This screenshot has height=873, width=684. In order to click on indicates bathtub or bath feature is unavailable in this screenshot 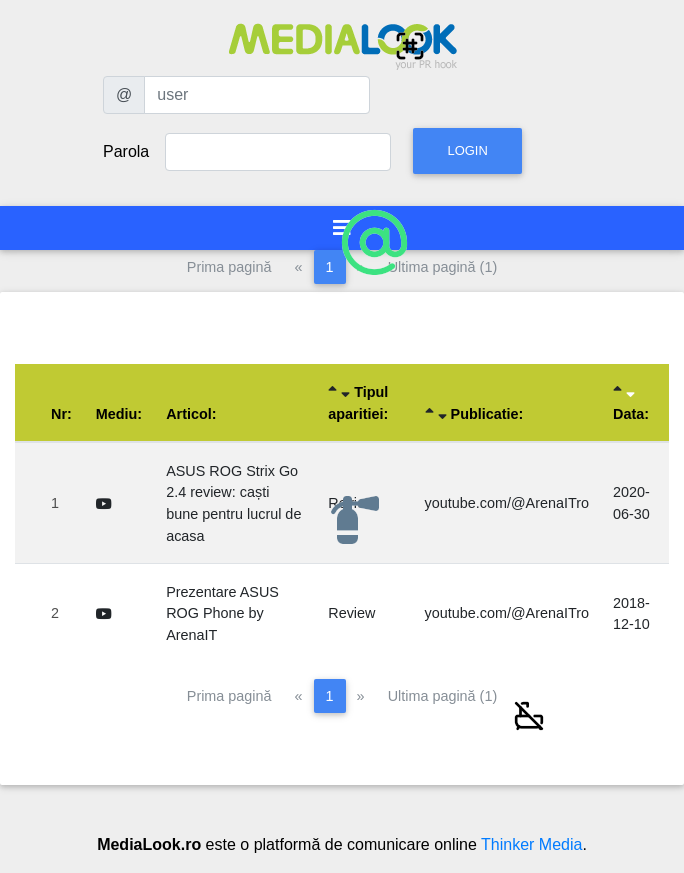, I will do `click(529, 716)`.